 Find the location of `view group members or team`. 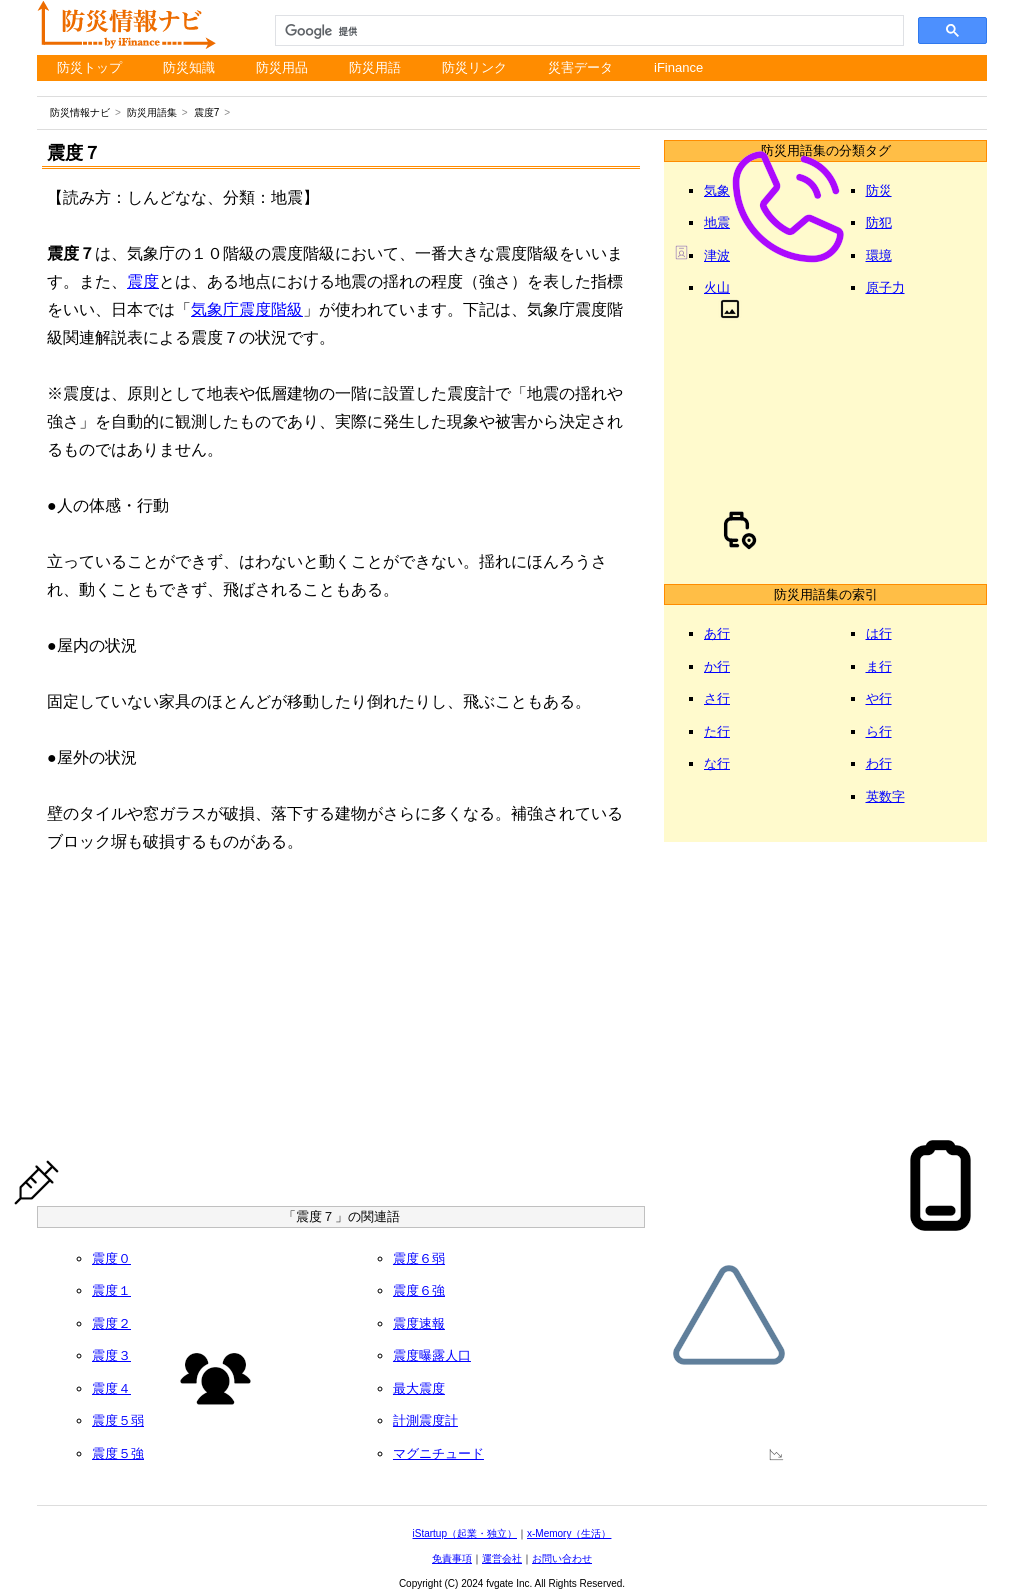

view group members or team is located at coordinates (215, 1376).